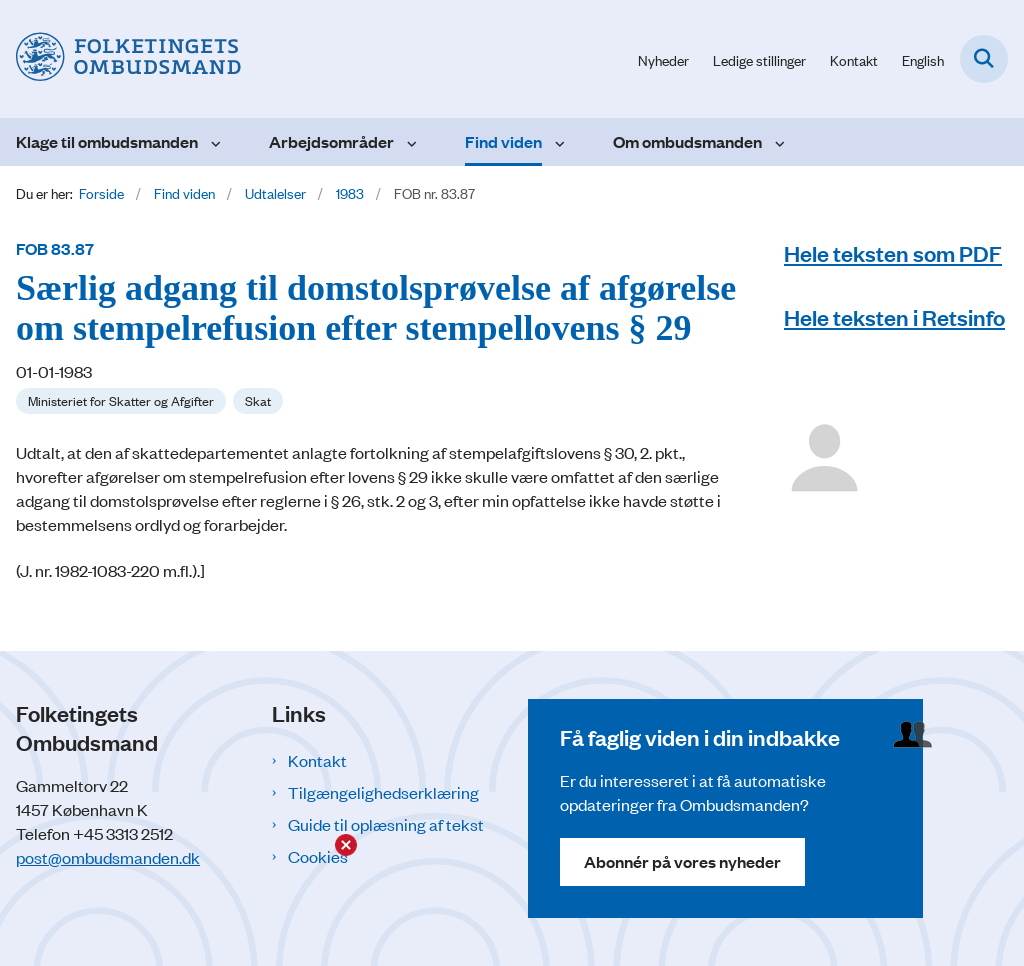  I want to click on view storage used by other users on this device, so click(913, 731).